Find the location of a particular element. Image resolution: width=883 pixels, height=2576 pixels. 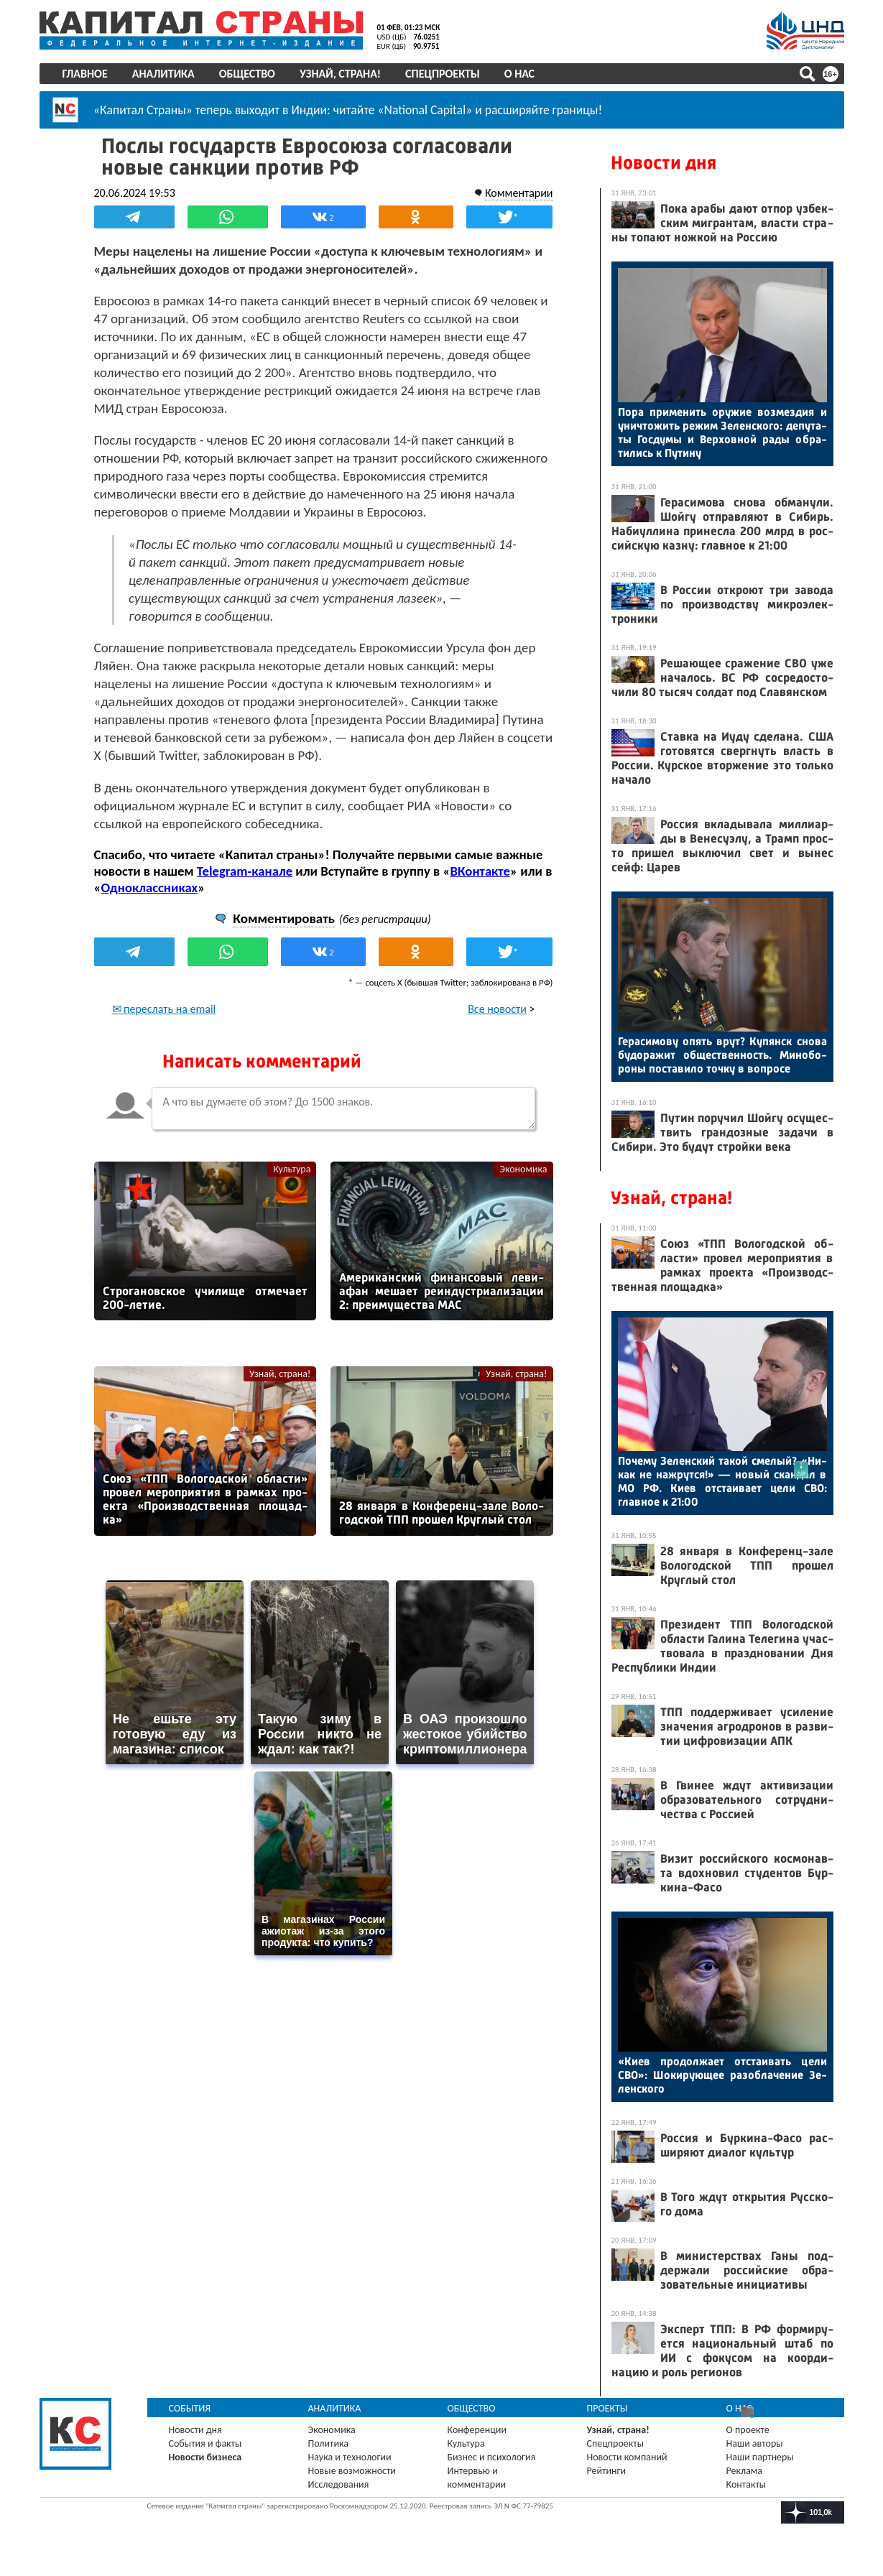

open a compressed zip archive is located at coordinates (801, 1470).